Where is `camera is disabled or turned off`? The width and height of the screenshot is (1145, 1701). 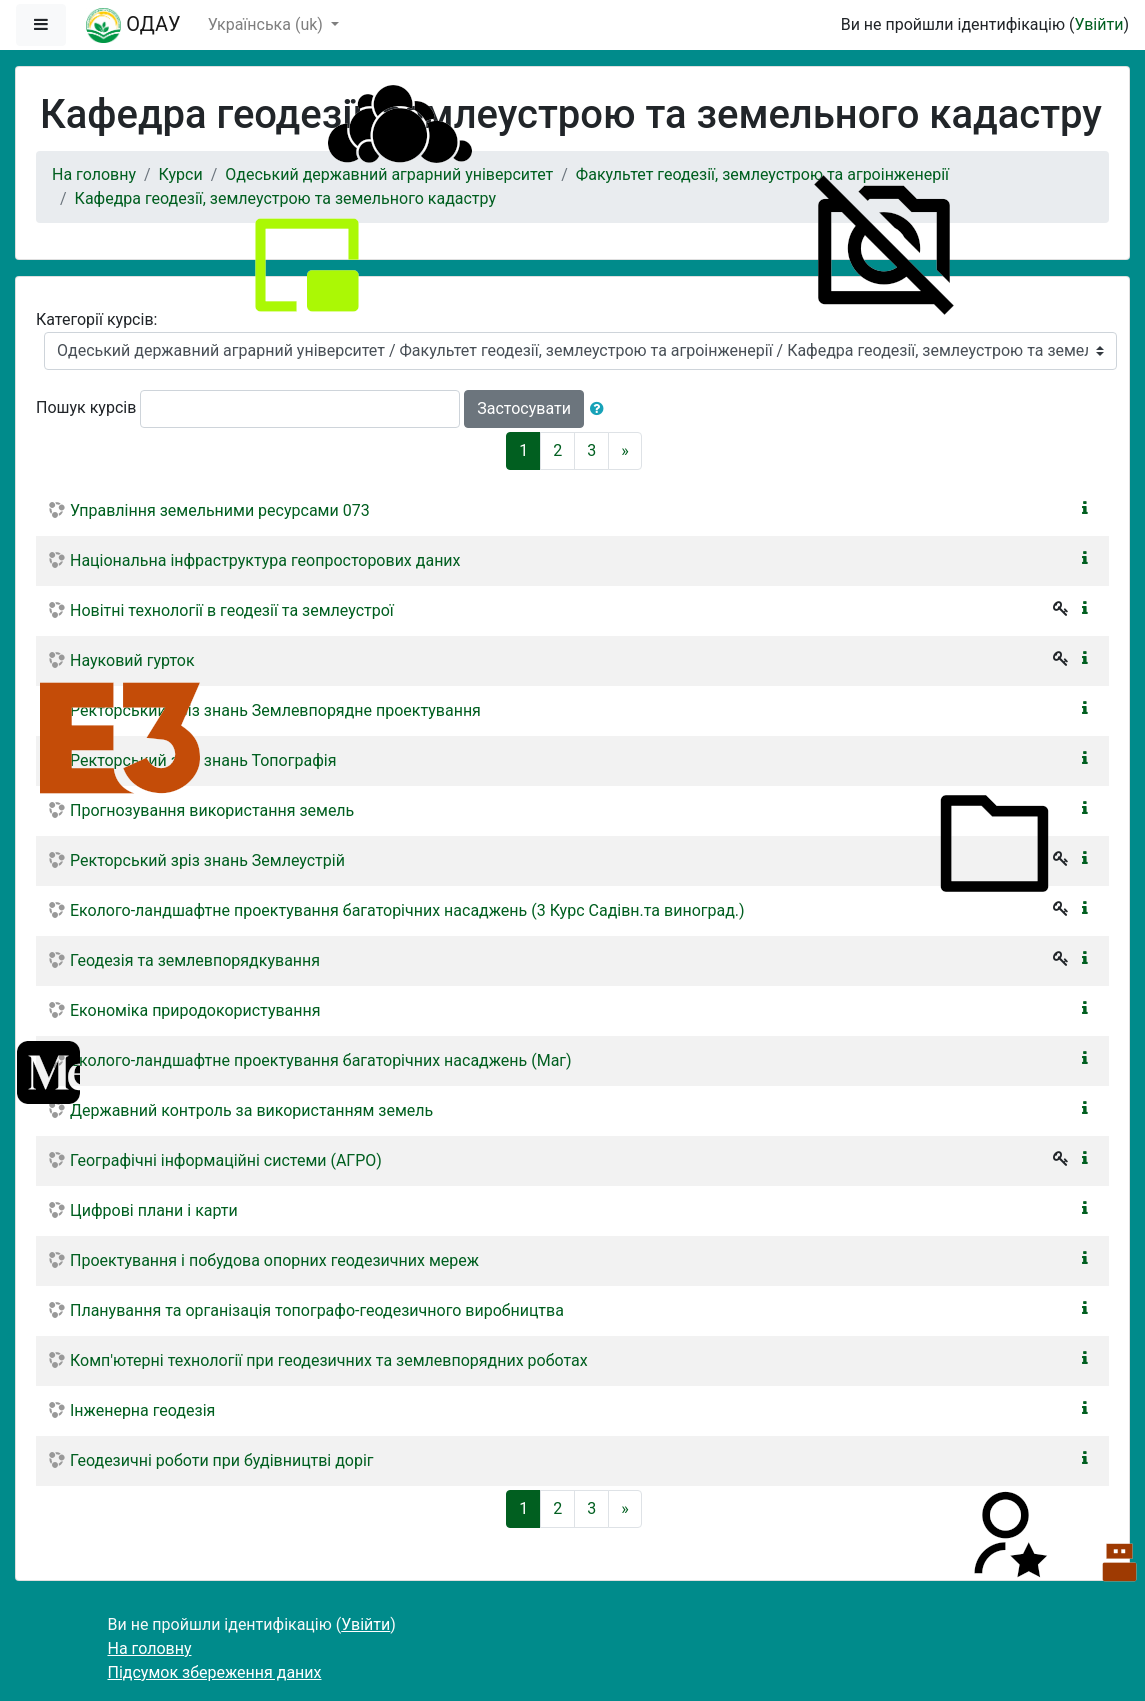 camera is disabled or turned off is located at coordinates (884, 245).